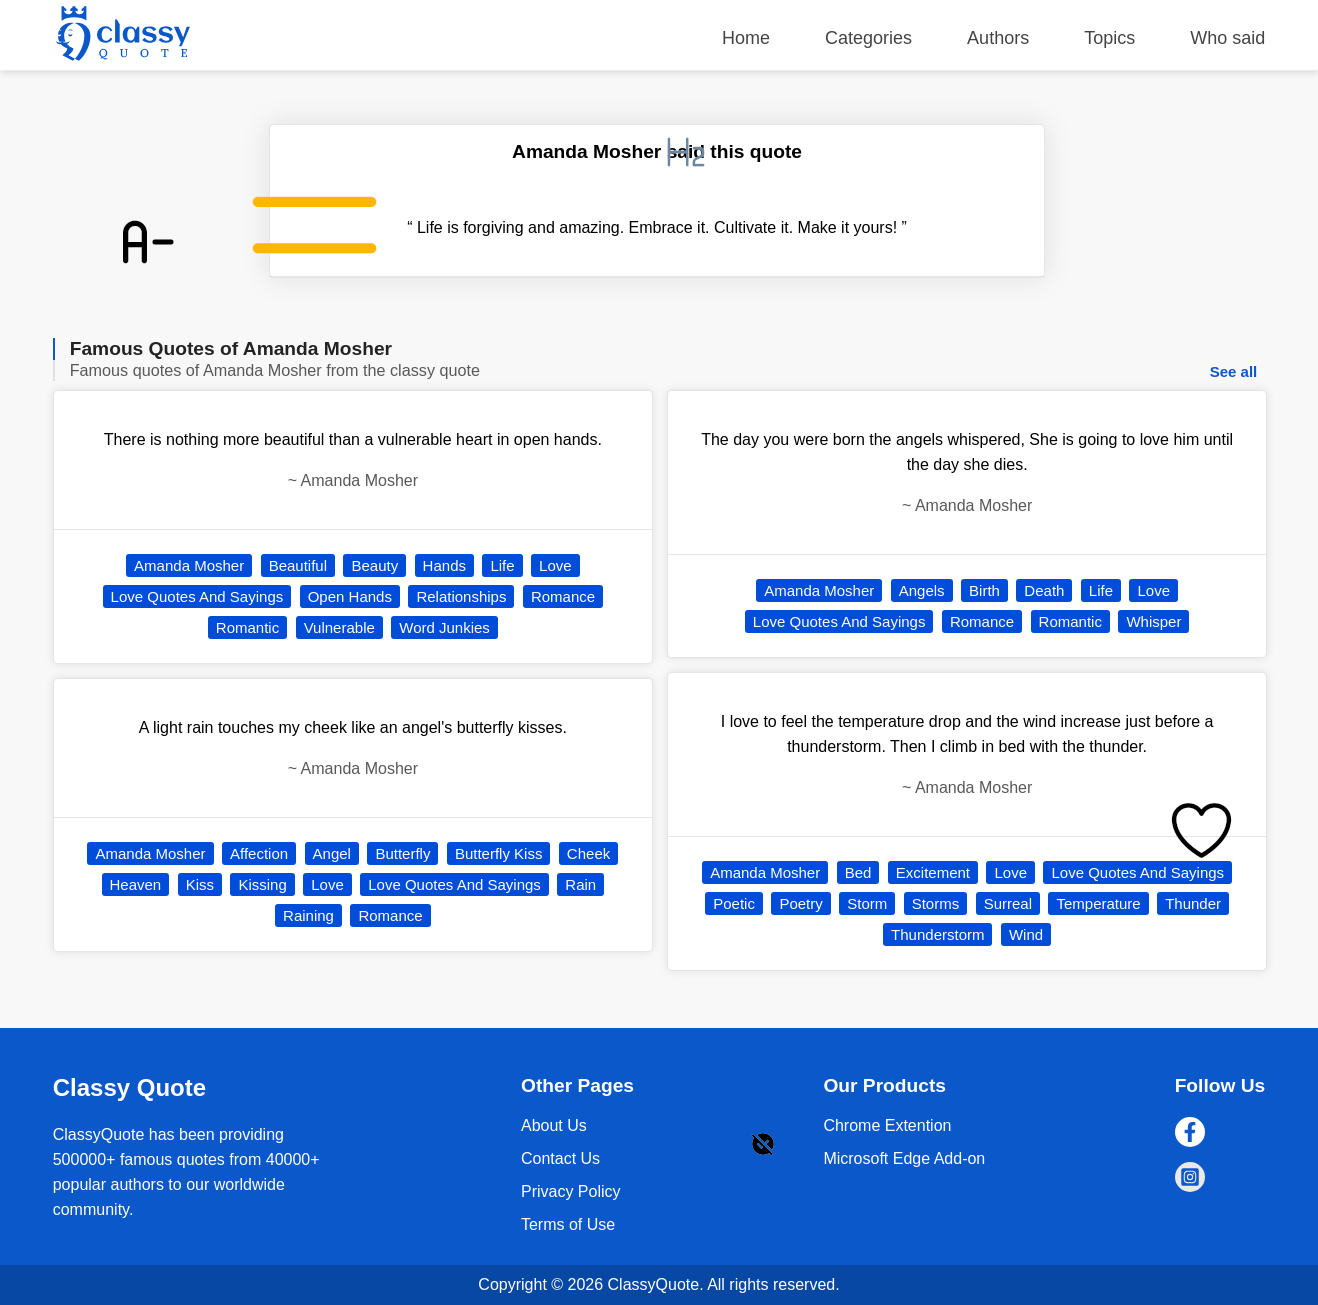  Describe the element at coordinates (763, 1144) in the screenshot. I see `indicates unpublished or draft content` at that location.